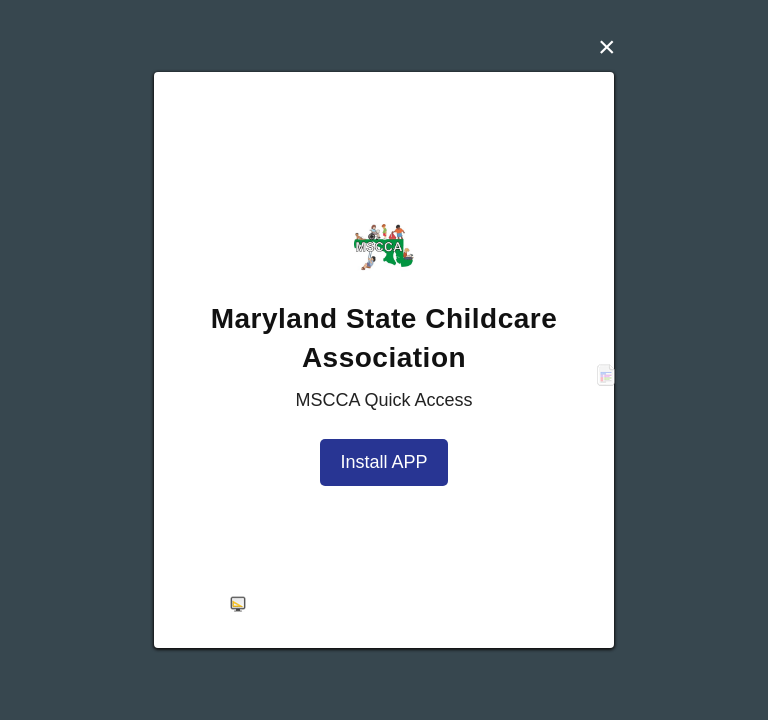  I want to click on a script or code file, so click(606, 375).